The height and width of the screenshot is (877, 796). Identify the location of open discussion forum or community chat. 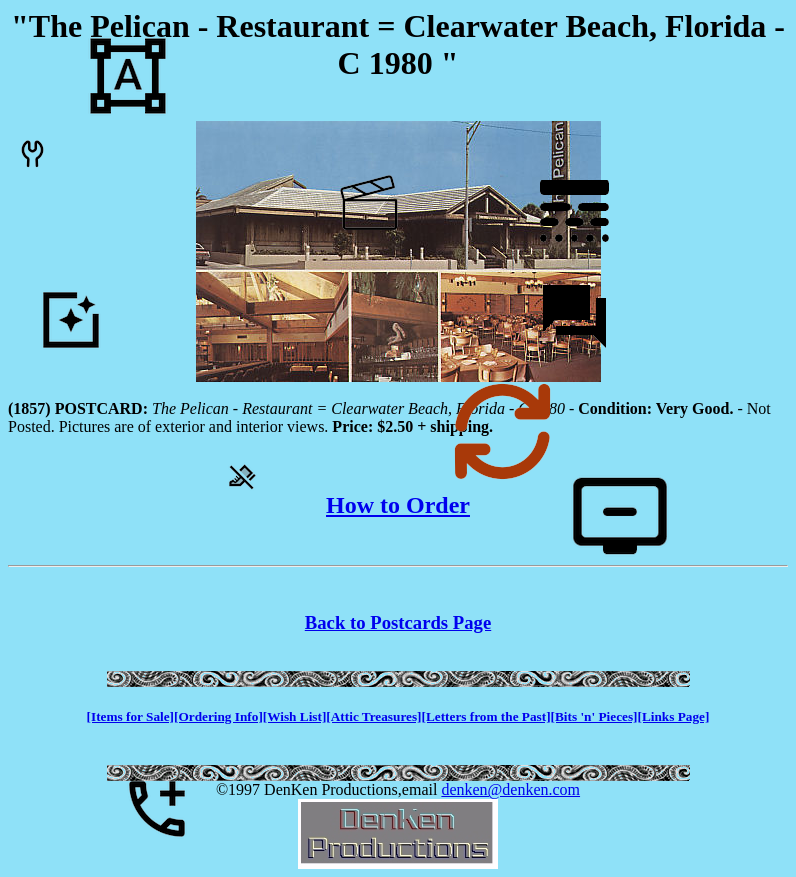
(574, 316).